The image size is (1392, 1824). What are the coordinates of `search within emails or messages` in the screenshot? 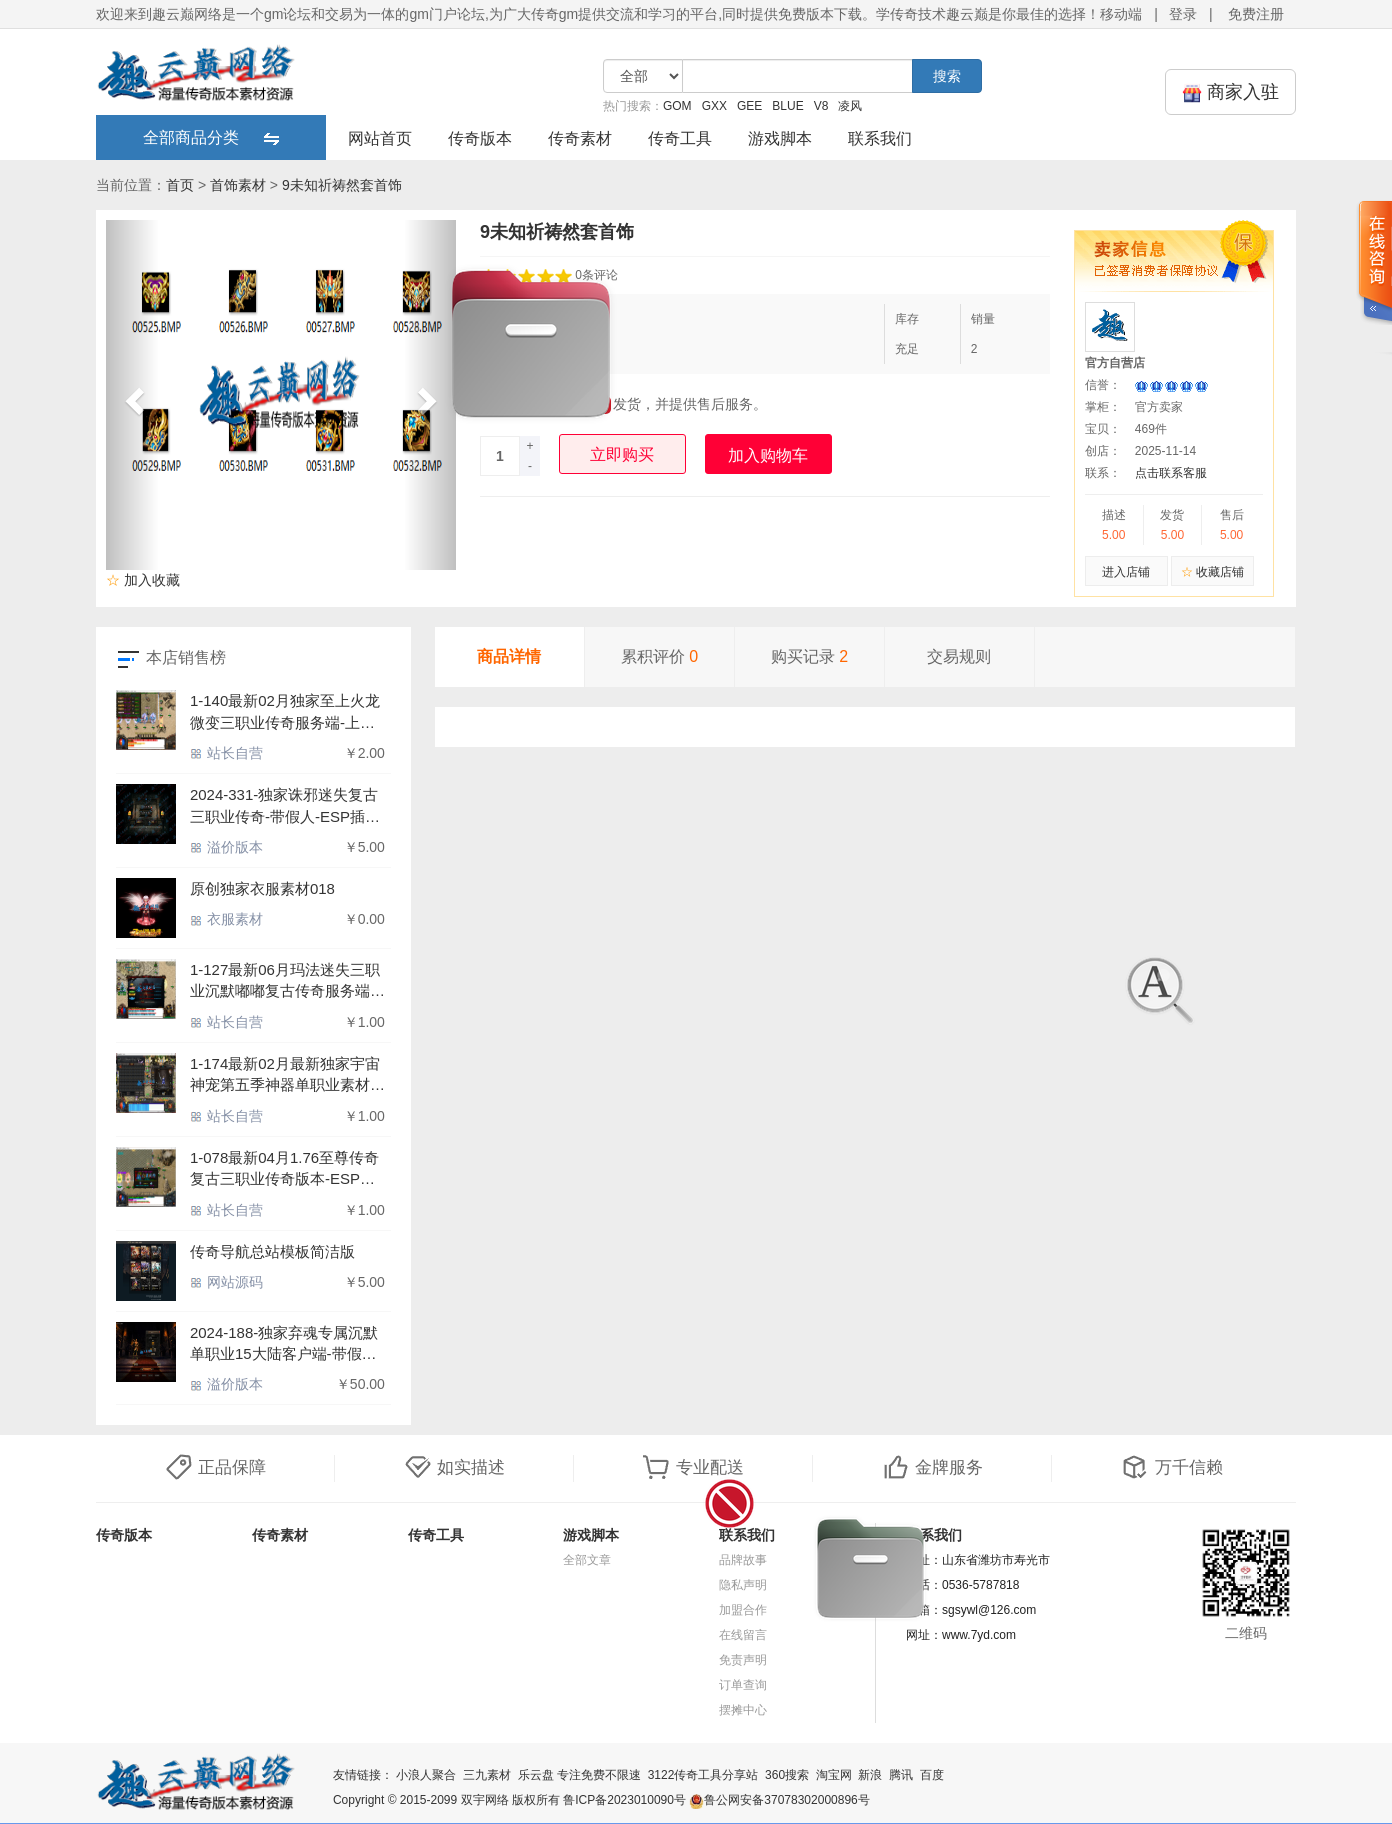 It's located at (1159, 989).